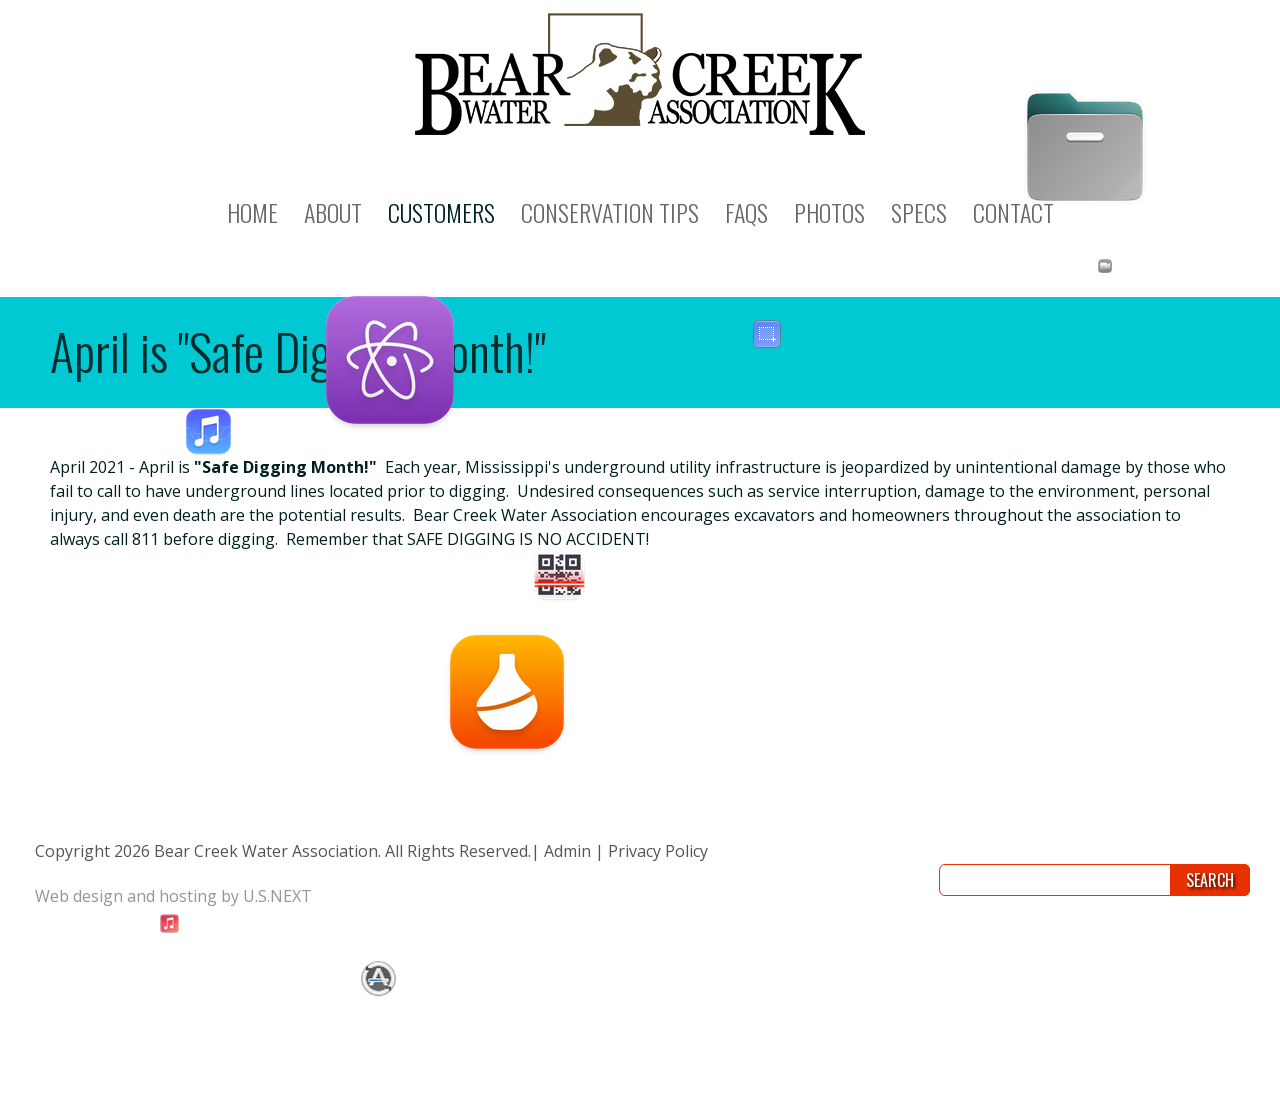  What do you see at coordinates (1105, 266) in the screenshot?
I see `open FaceTime to start a video call` at bounding box center [1105, 266].